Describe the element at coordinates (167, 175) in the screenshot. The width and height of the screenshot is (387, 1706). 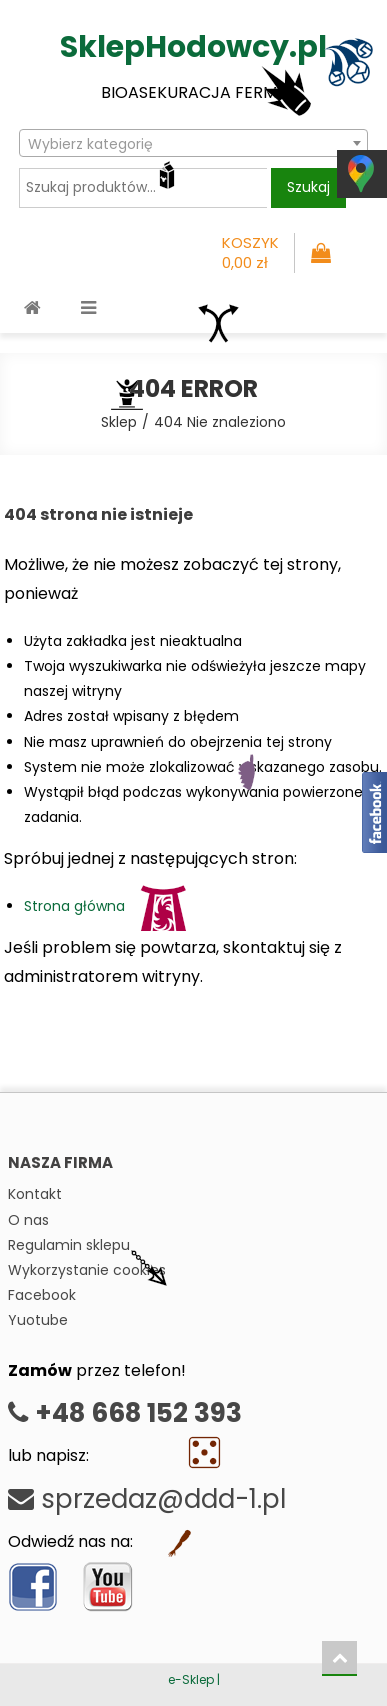
I see `milk or dairy product item in a game inventory` at that location.